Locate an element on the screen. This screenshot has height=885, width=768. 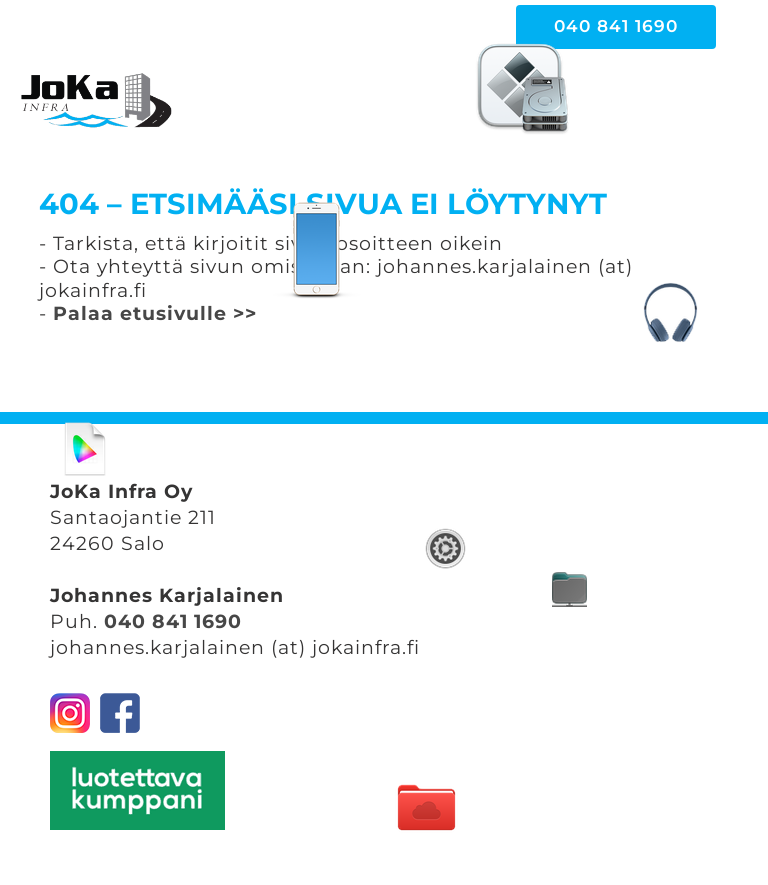
access system settings is located at coordinates (445, 548).